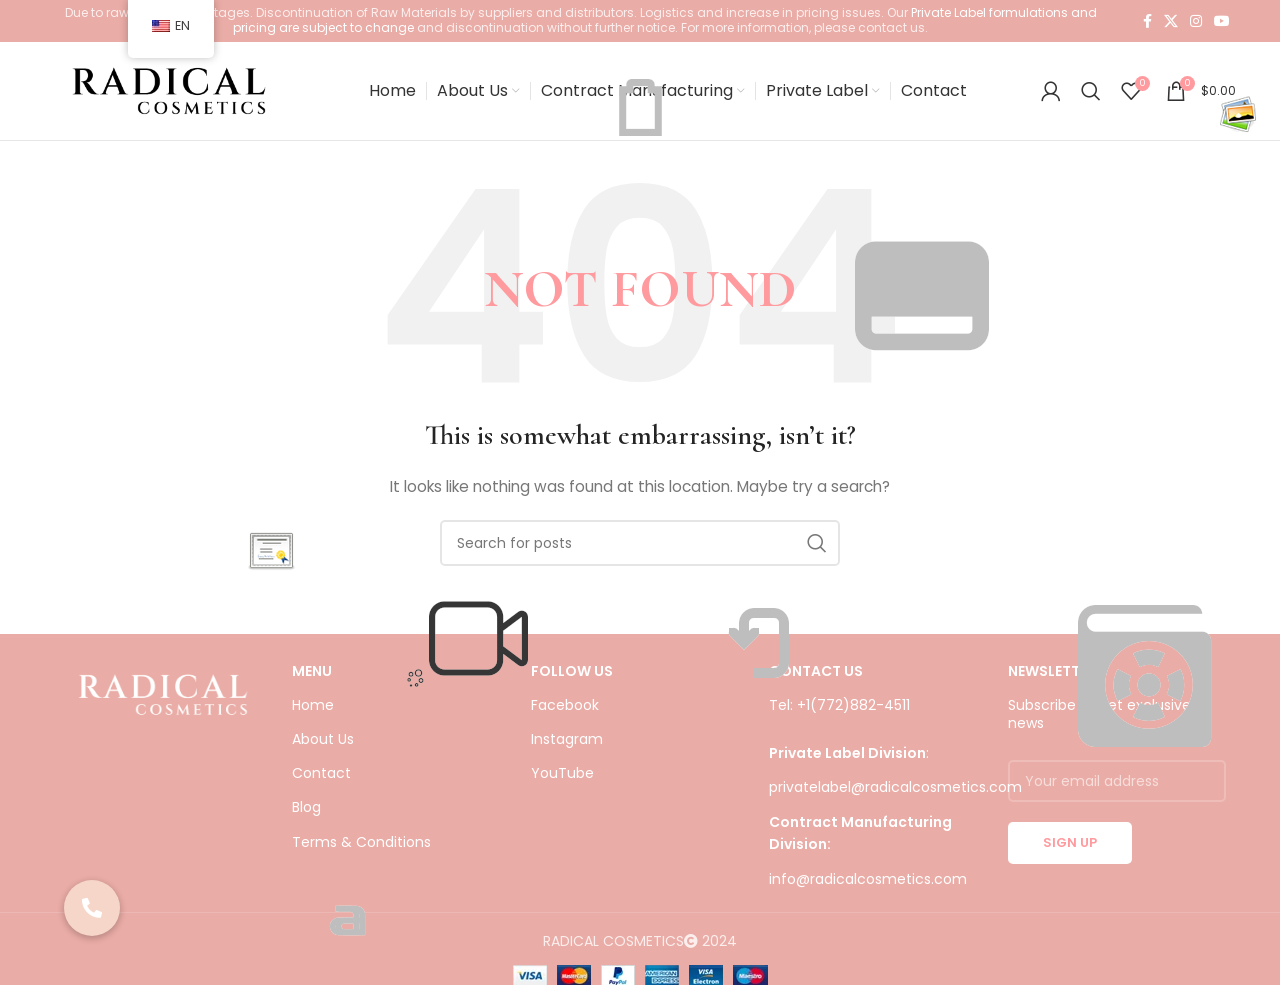  Describe the element at coordinates (922, 300) in the screenshot. I see `access removable storage device` at that location.